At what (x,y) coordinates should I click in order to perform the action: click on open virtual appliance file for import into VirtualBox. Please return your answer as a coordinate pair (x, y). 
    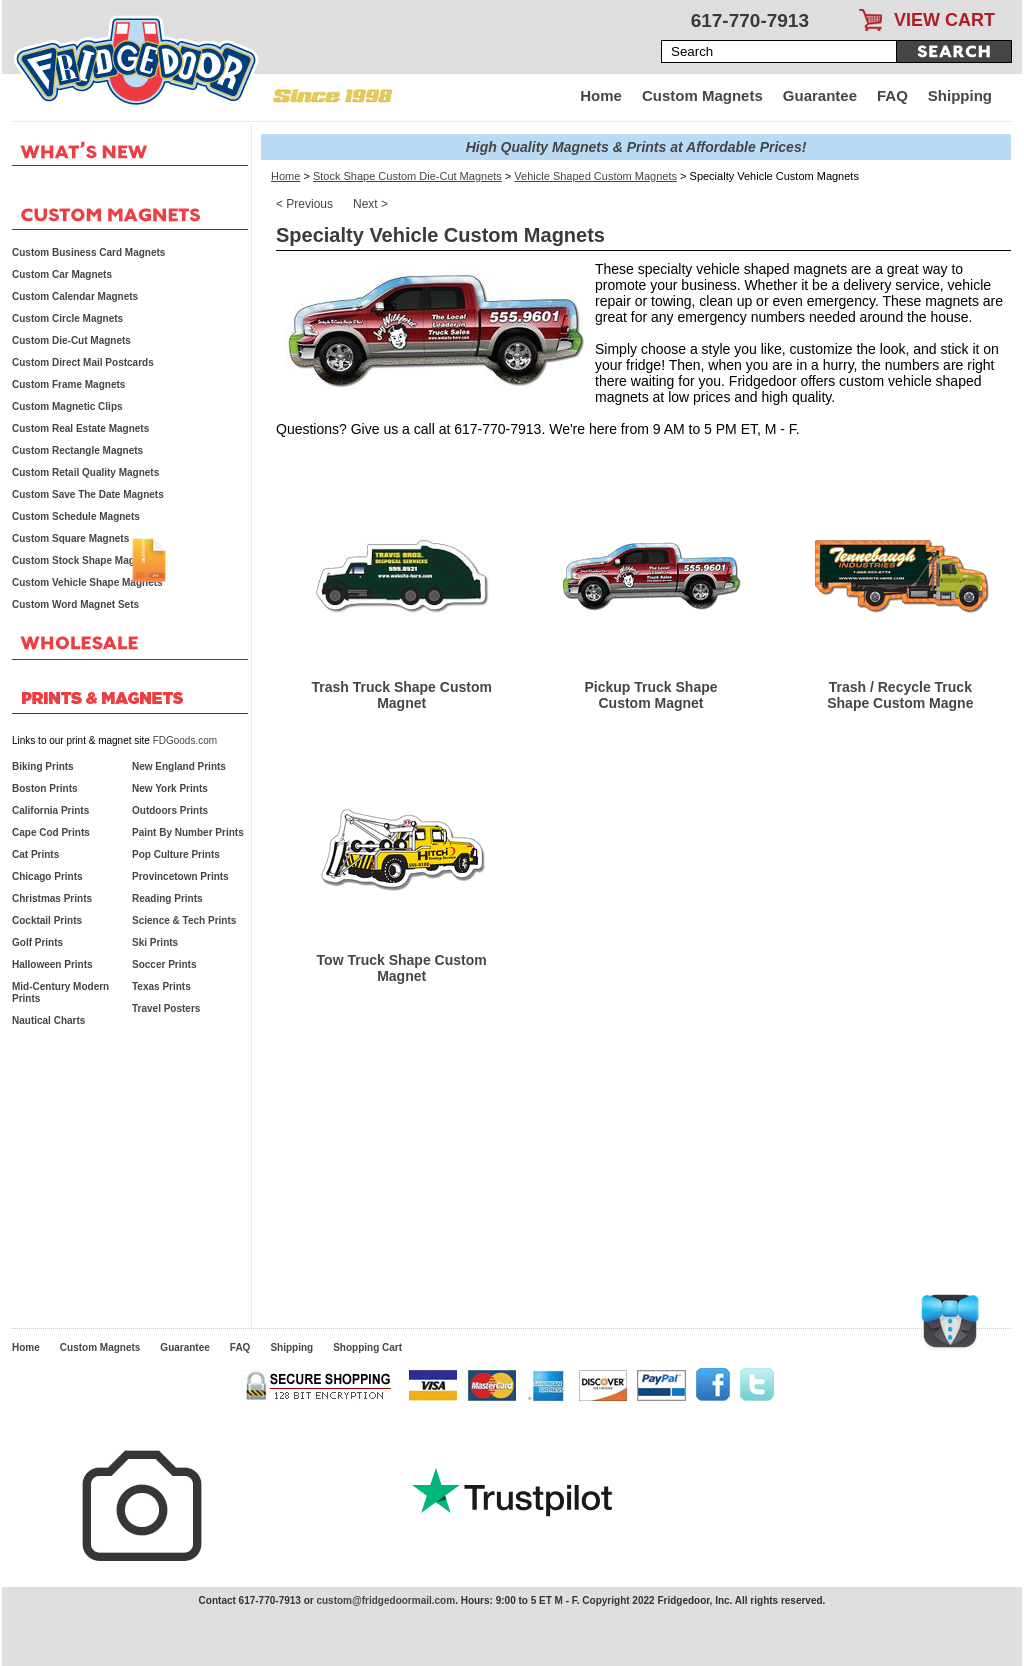
    Looking at the image, I should click on (149, 561).